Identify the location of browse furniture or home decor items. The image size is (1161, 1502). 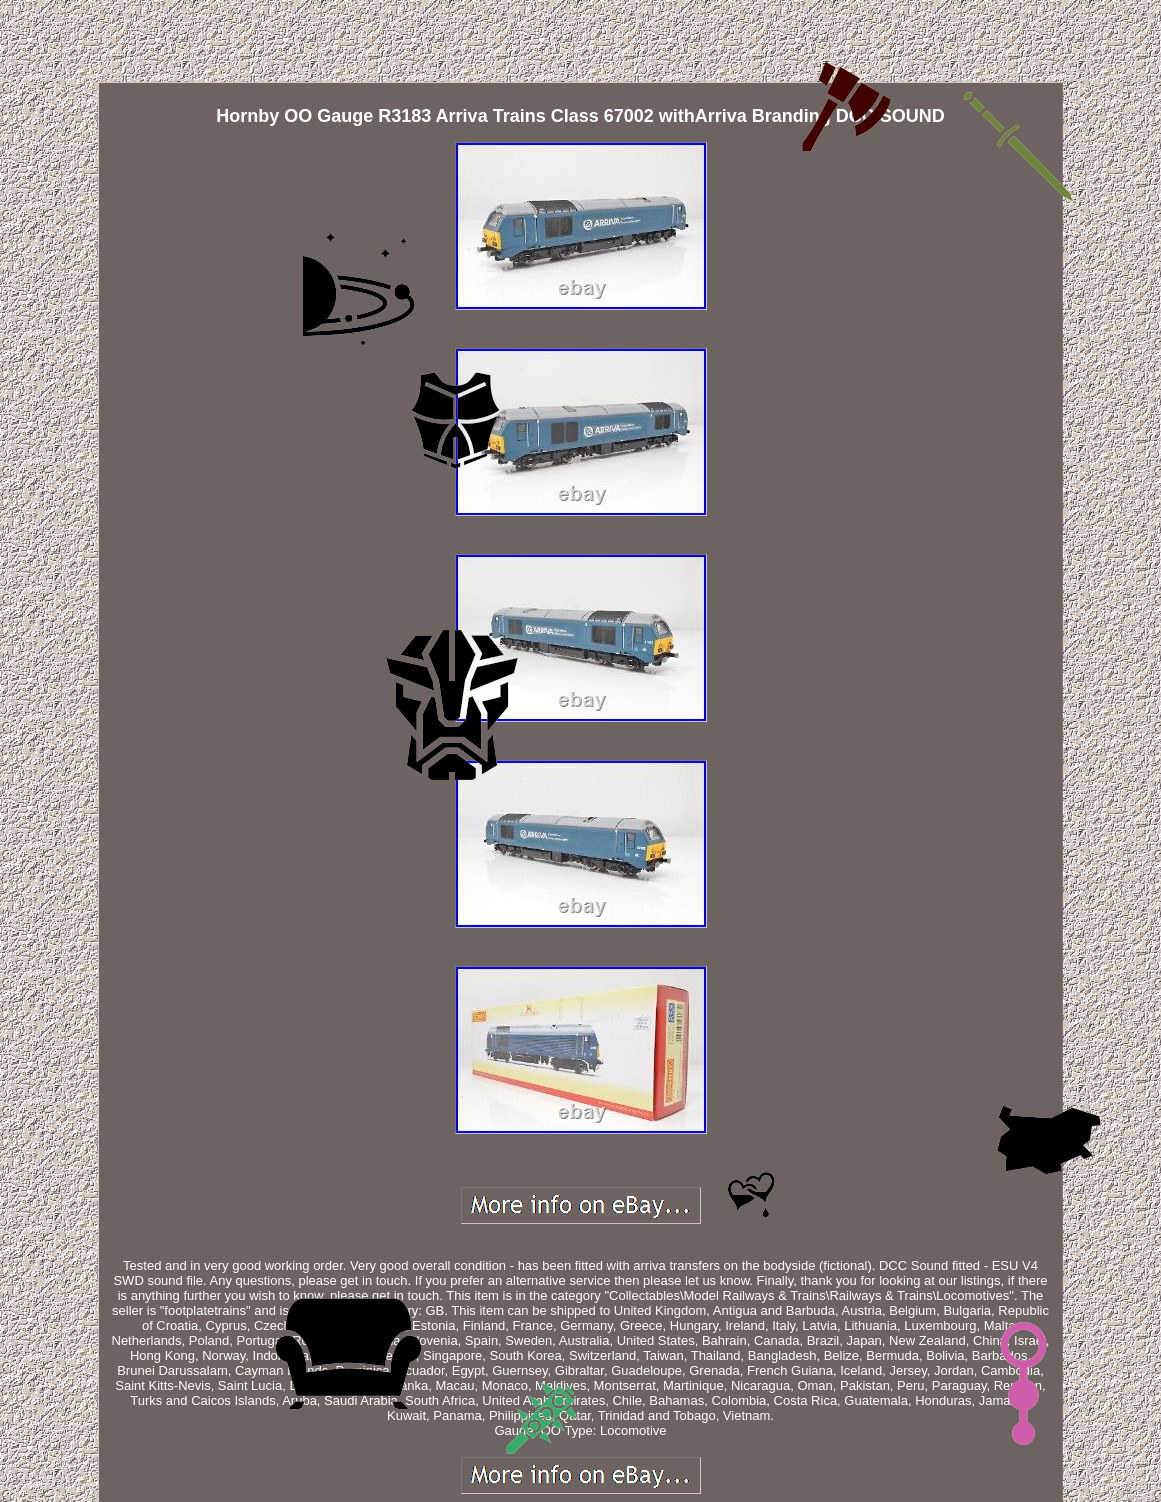
(348, 1354).